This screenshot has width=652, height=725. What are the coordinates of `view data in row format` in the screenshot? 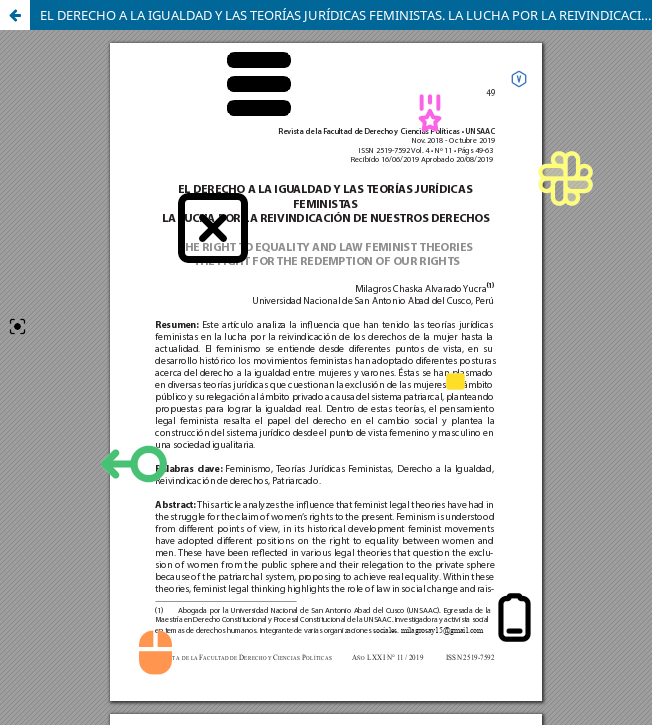 It's located at (259, 84).